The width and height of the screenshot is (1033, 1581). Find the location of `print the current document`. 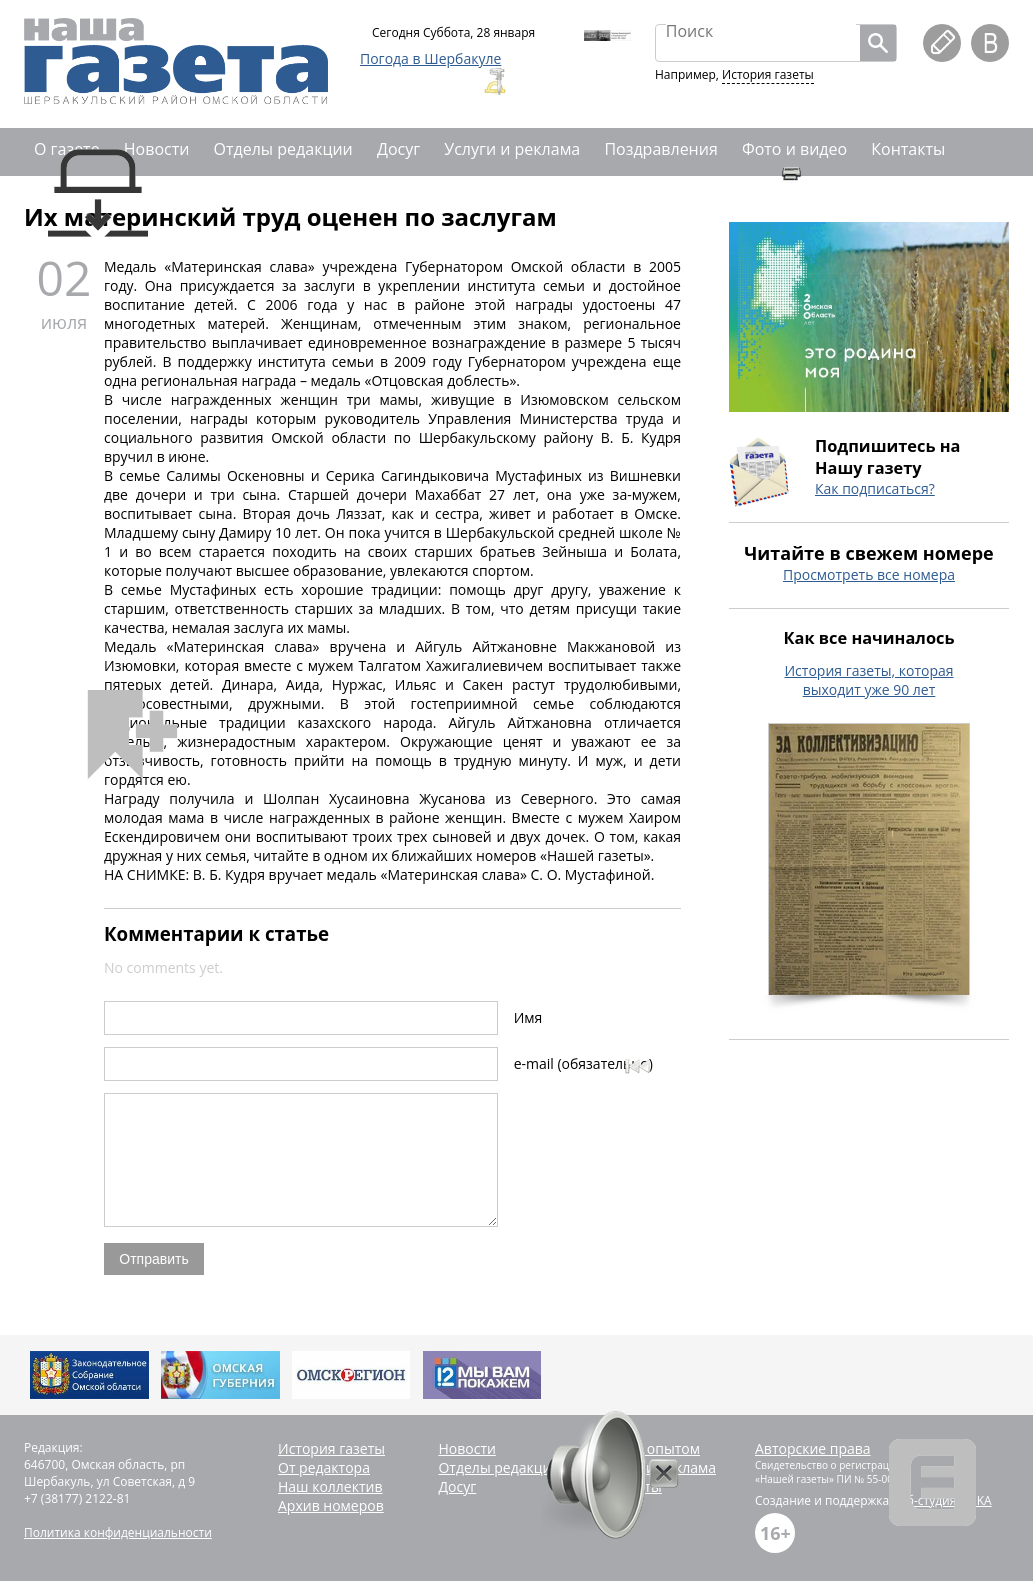

print the current document is located at coordinates (791, 173).